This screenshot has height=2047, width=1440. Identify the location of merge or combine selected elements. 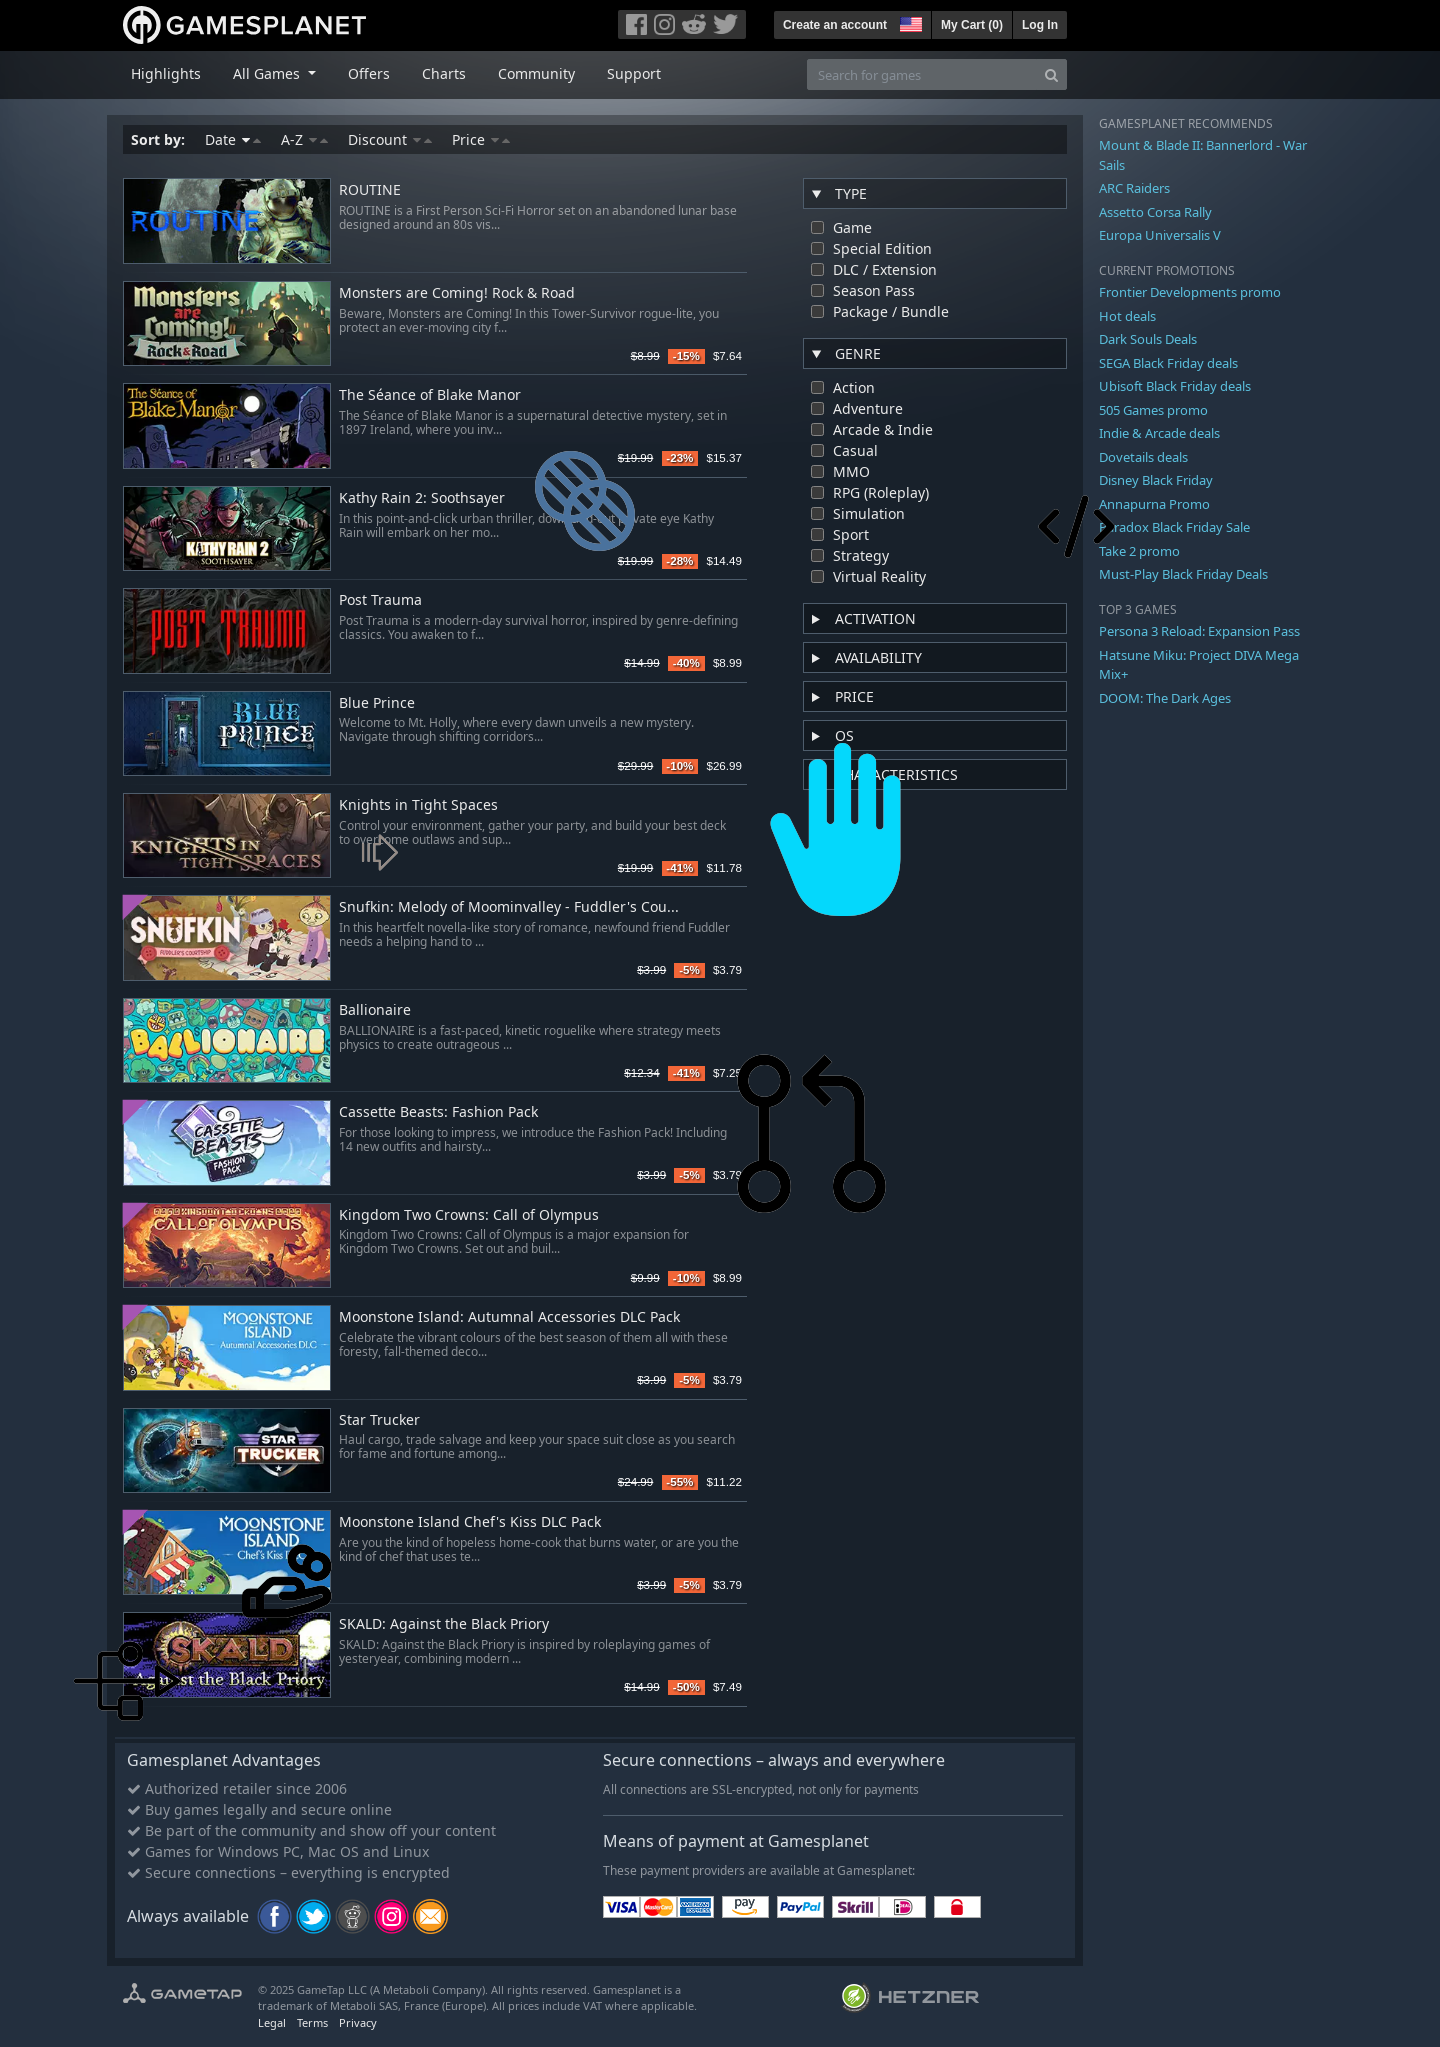
(585, 501).